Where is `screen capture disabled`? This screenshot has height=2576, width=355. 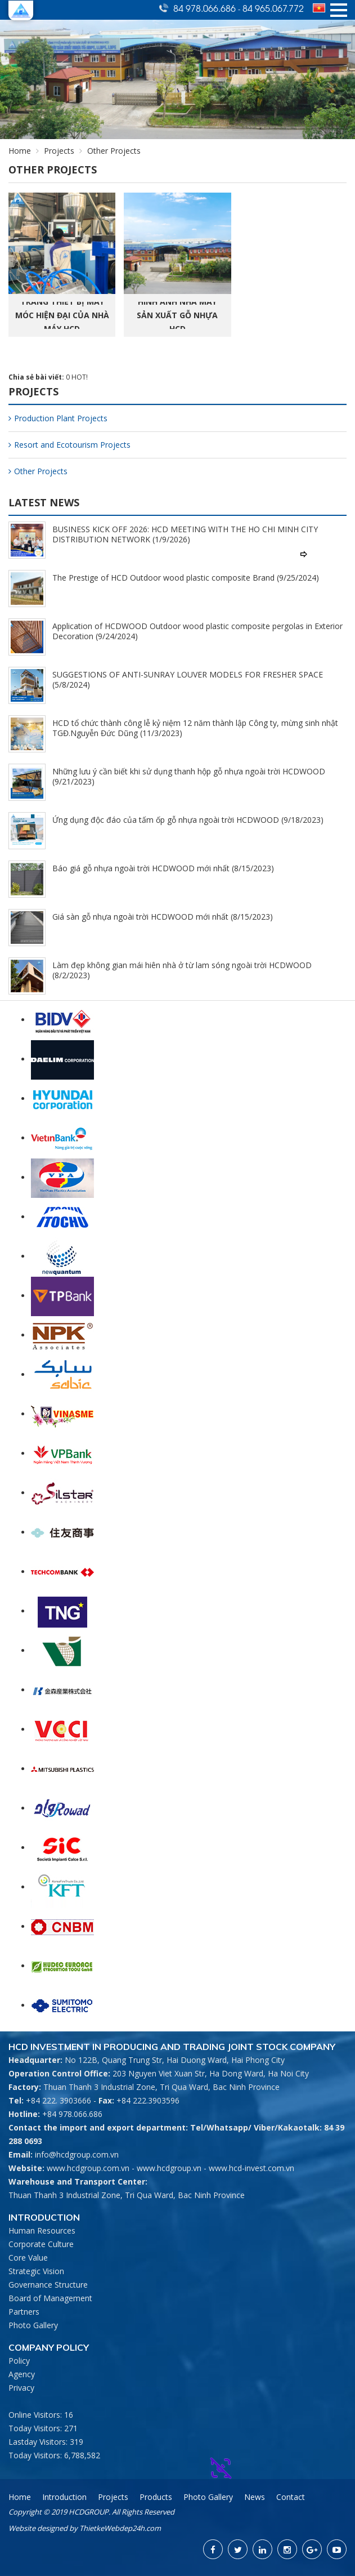
screen capture disabled is located at coordinates (221, 2468).